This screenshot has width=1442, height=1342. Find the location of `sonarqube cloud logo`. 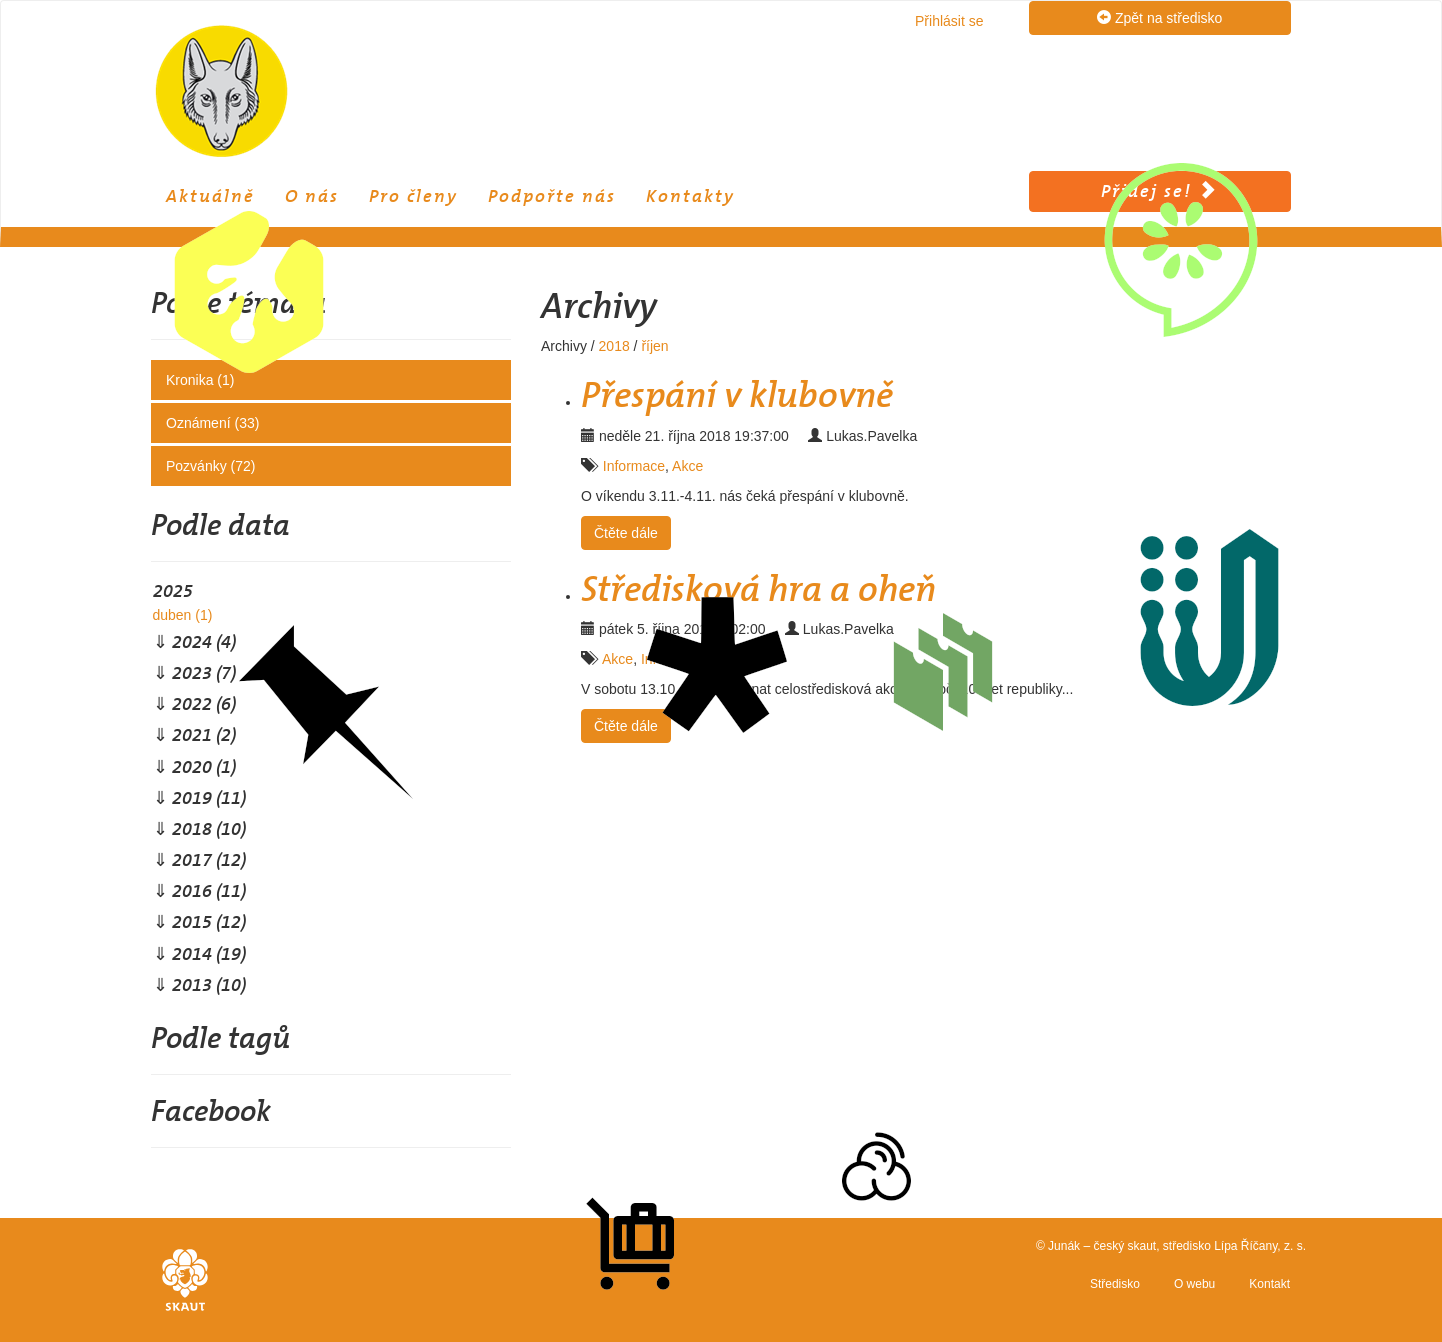

sonarqube cloud logo is located at coordinates (876, 1166).